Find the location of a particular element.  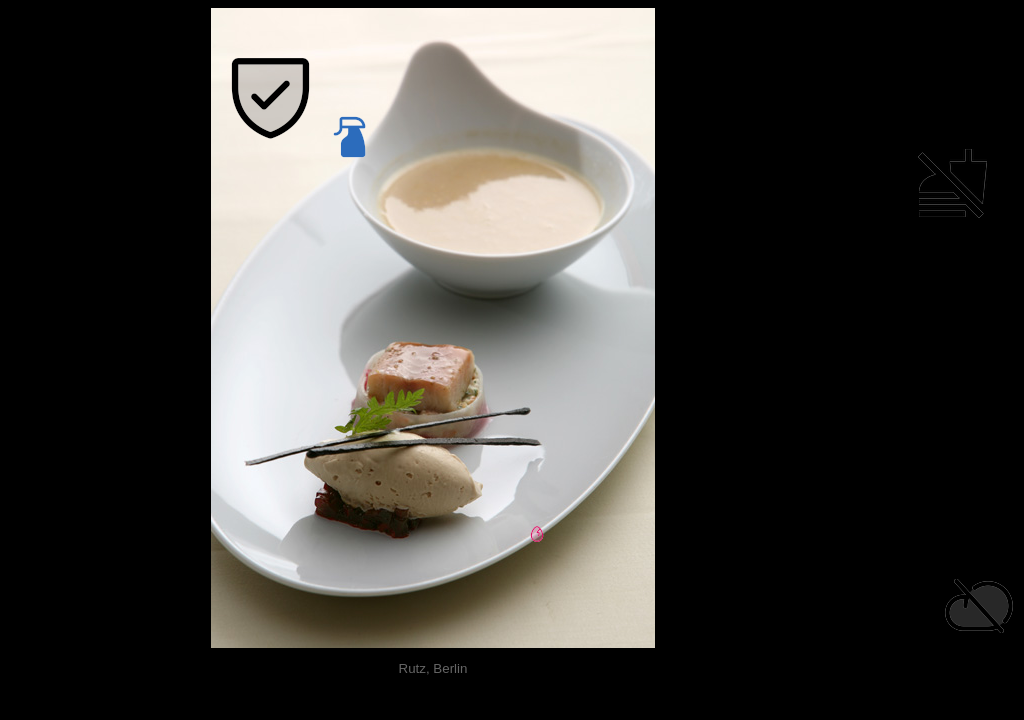

indicates a cracked or broken item is located at coordinates (537, 534).